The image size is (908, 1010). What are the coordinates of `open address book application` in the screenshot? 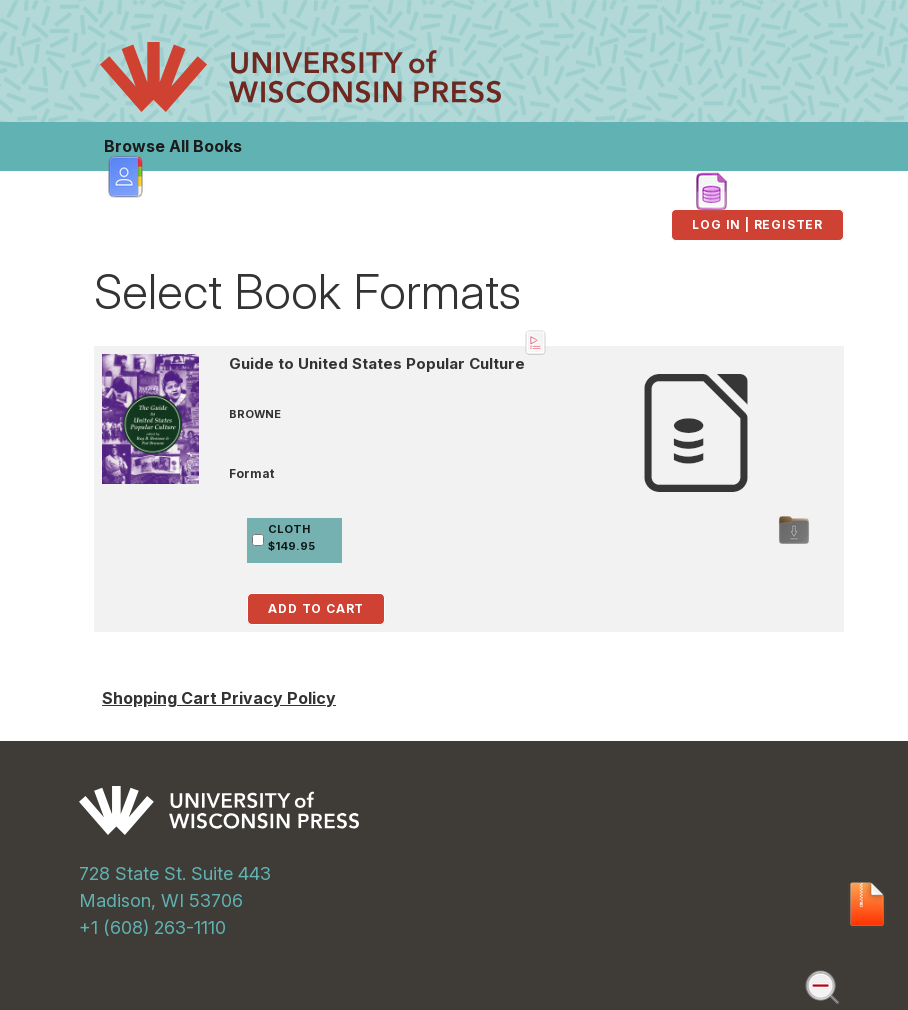 It's located at (125, 176).